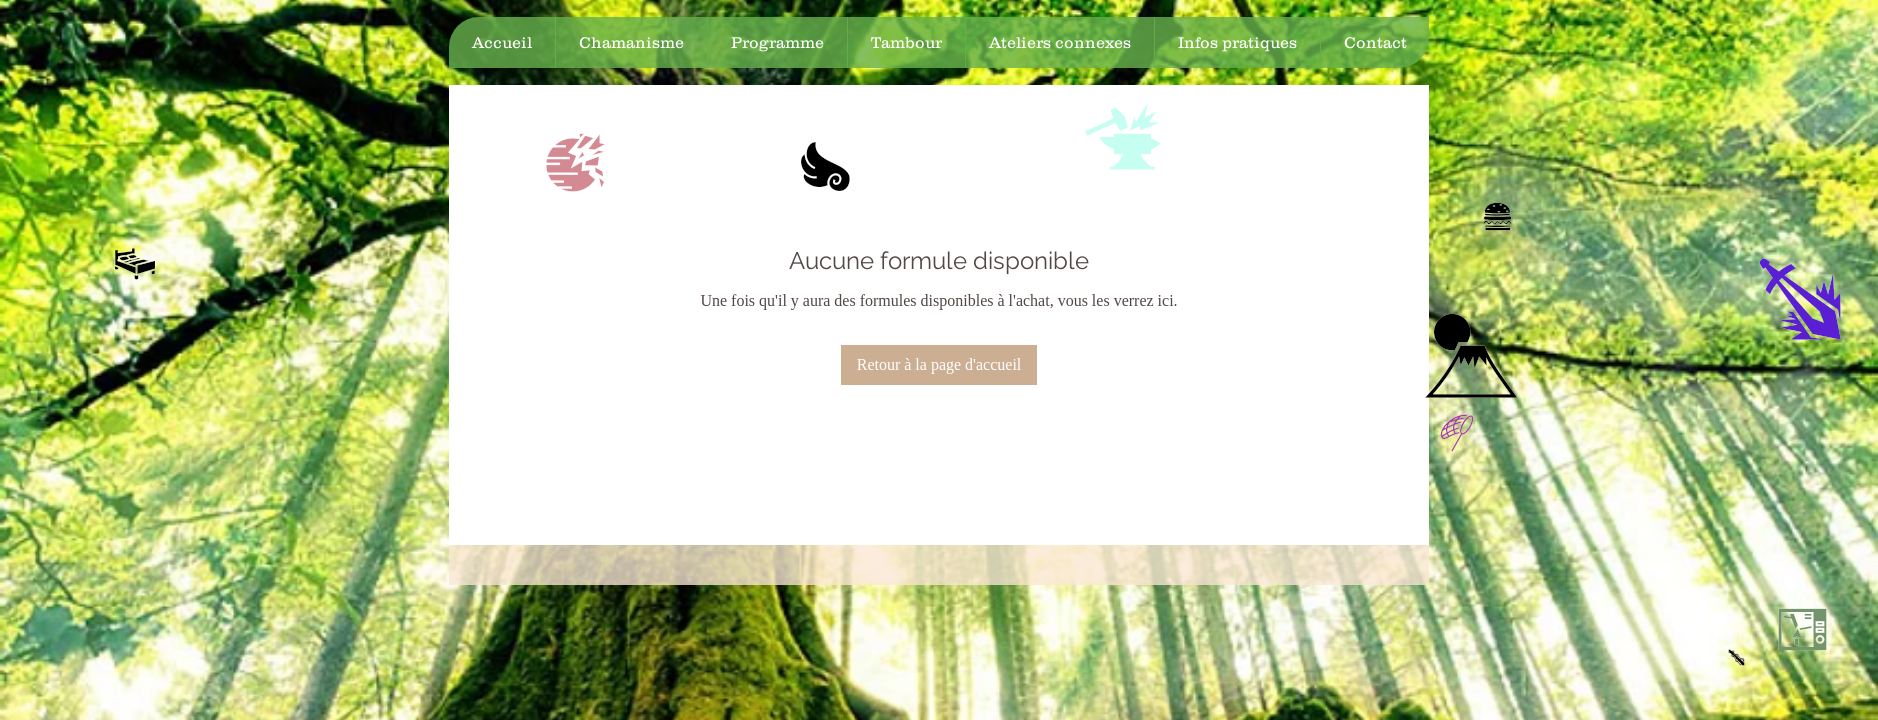 The image size is (1878, 720). Describe the element at coordinates (1497, 216) in the screenshot. I see `food or restaurant category` at that location.